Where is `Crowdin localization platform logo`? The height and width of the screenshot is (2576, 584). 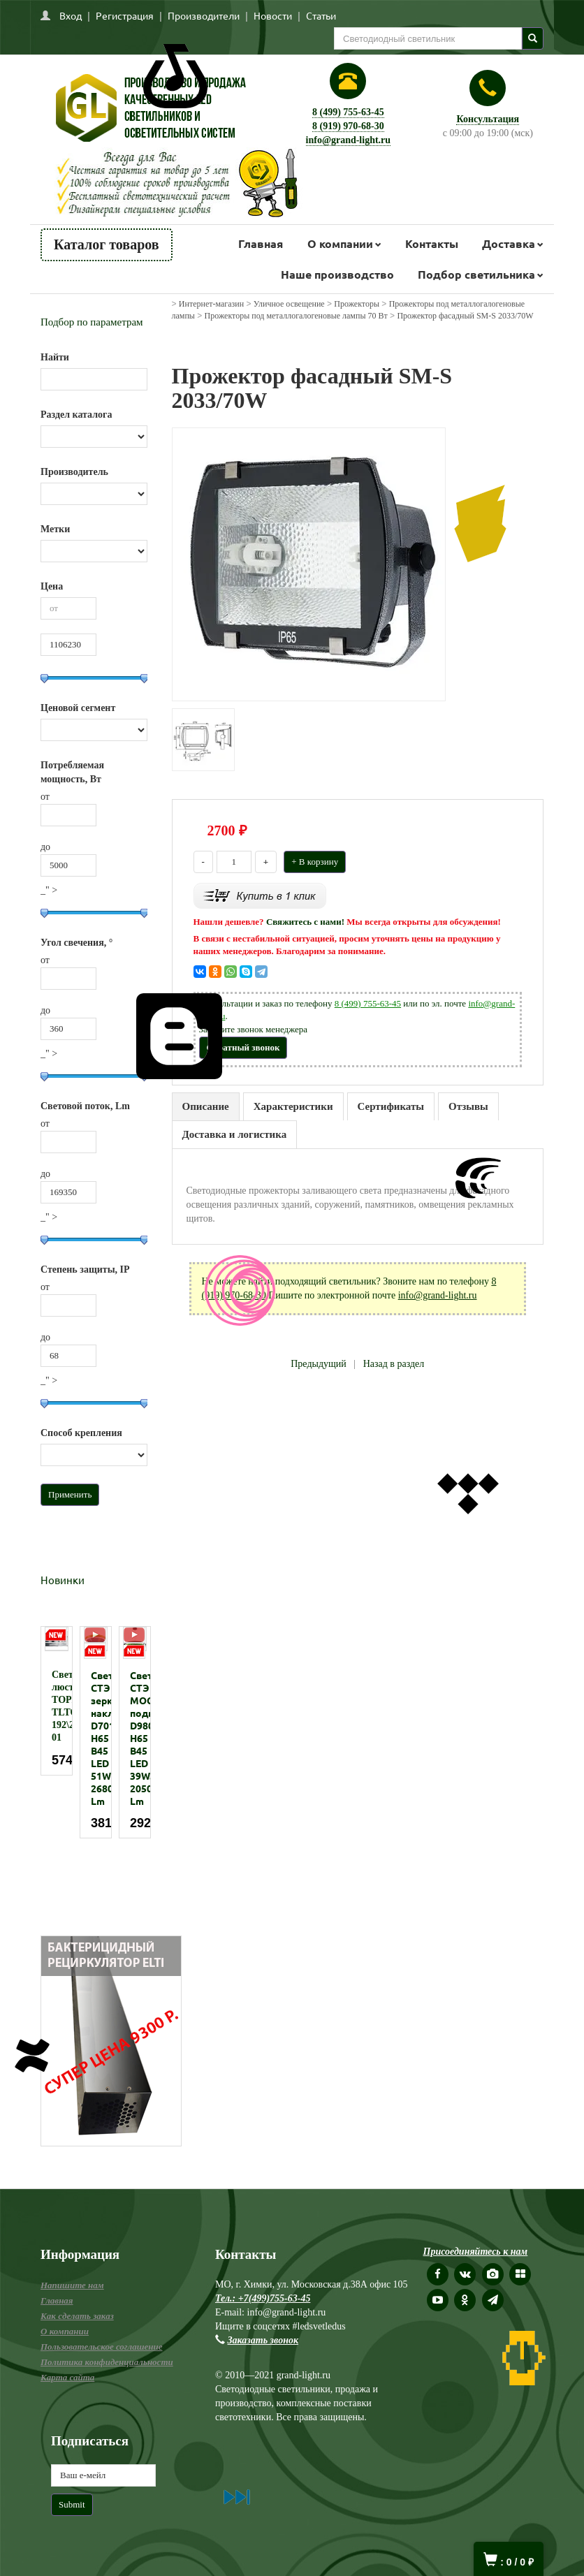 Crowdin localization platform logo is located at coordinates (478, 1178).